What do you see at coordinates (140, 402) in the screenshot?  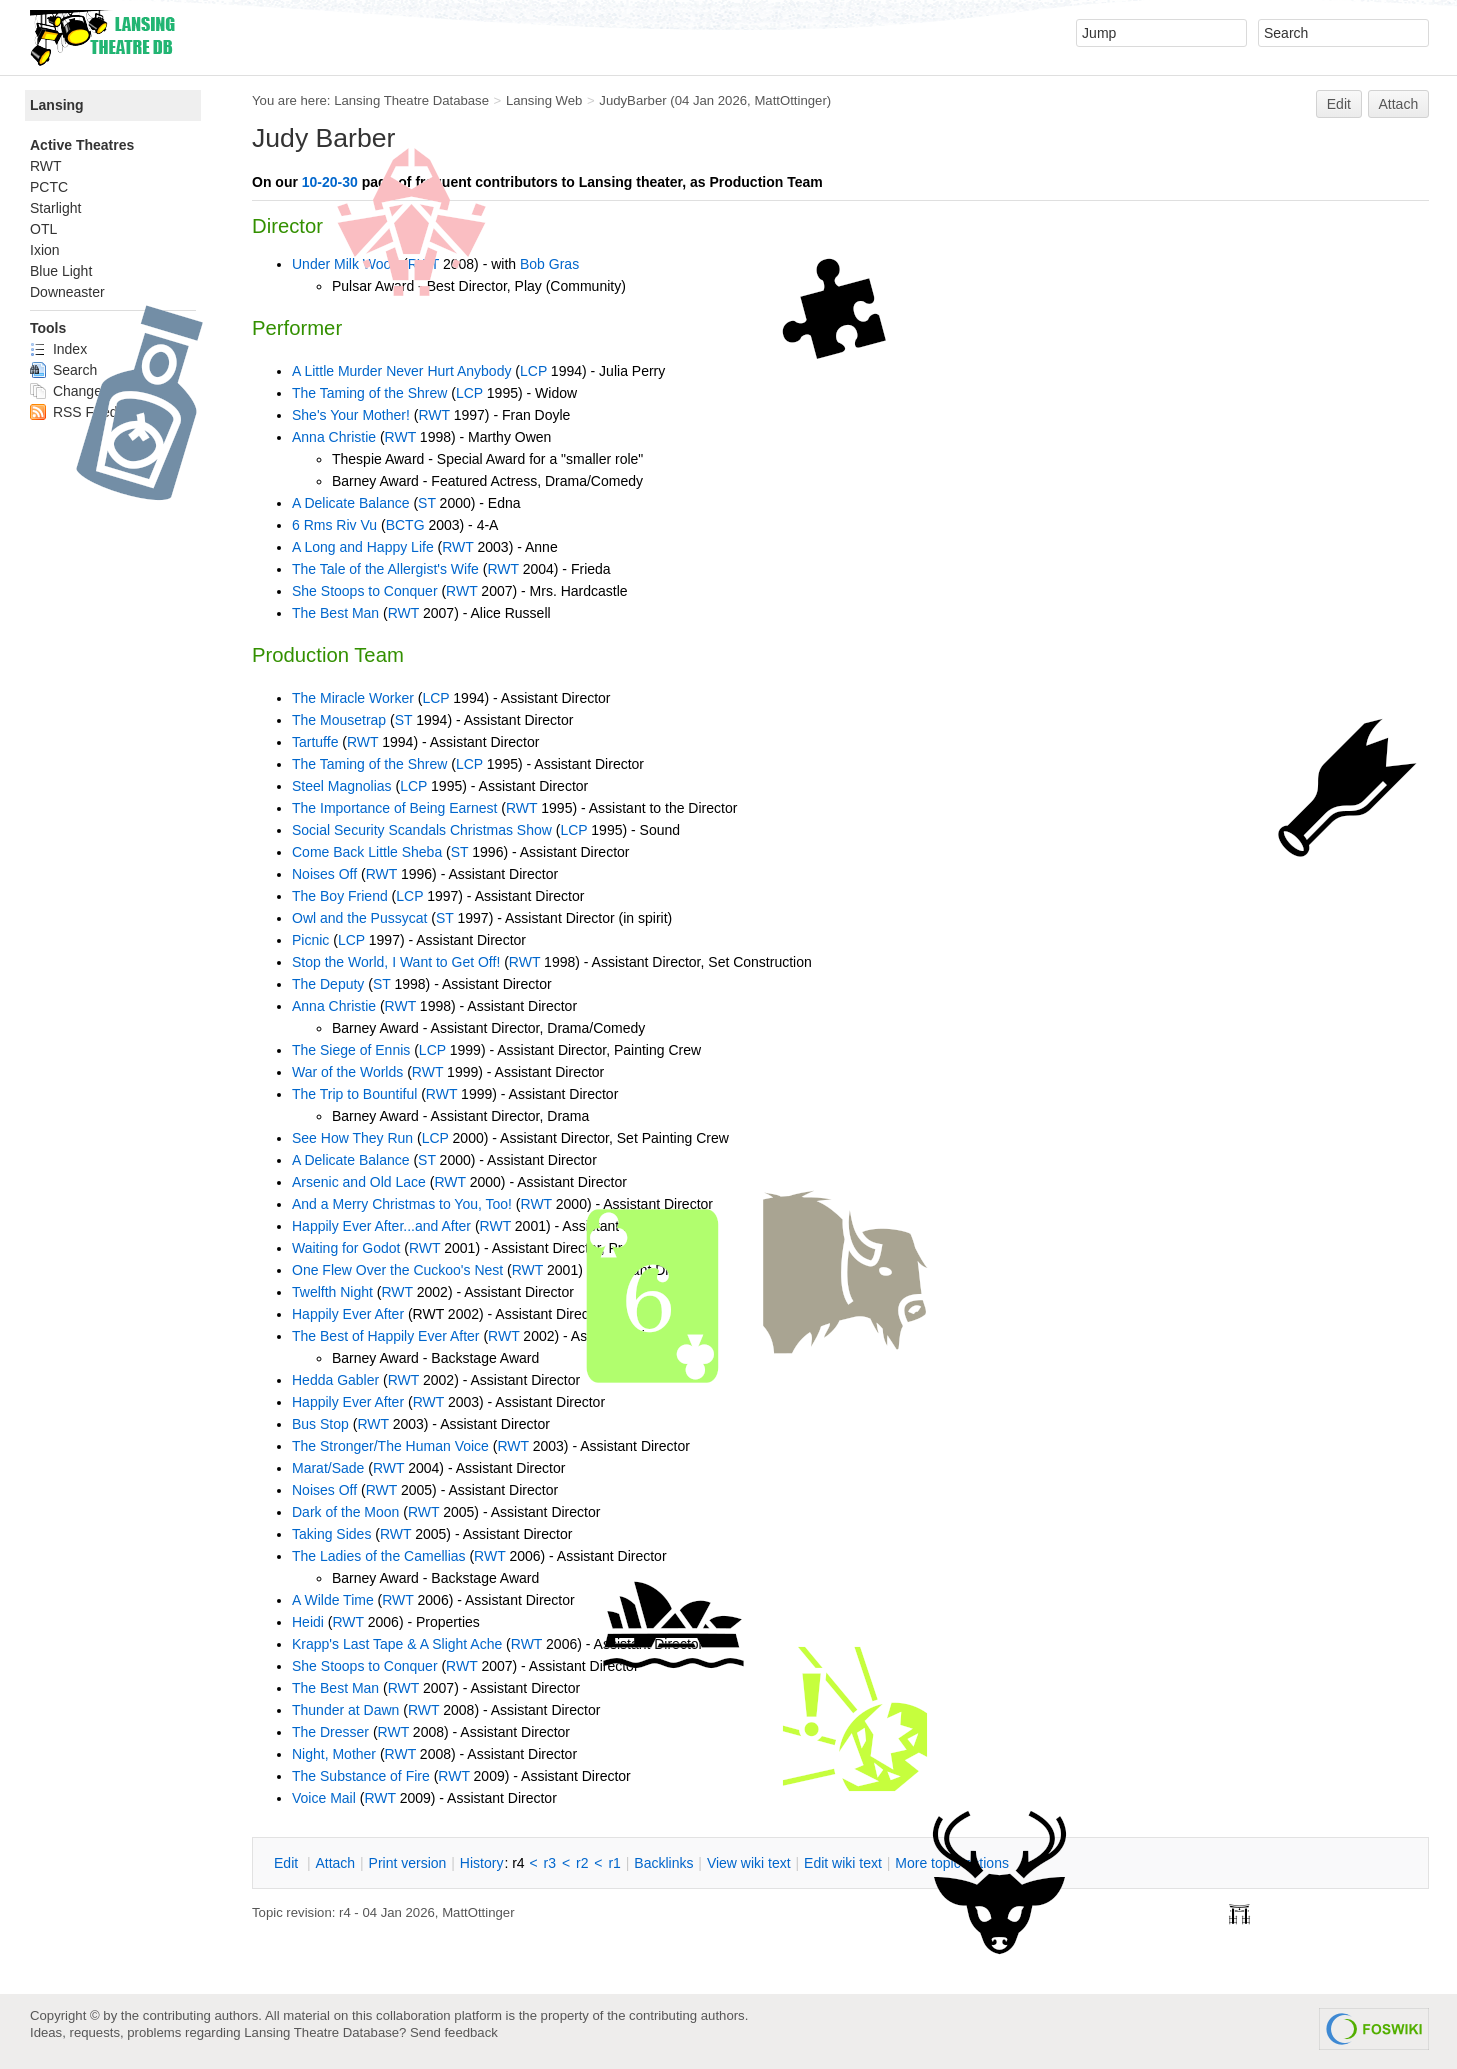 I see `select ketchup as a condiment option` at bounding box center [140, 402].